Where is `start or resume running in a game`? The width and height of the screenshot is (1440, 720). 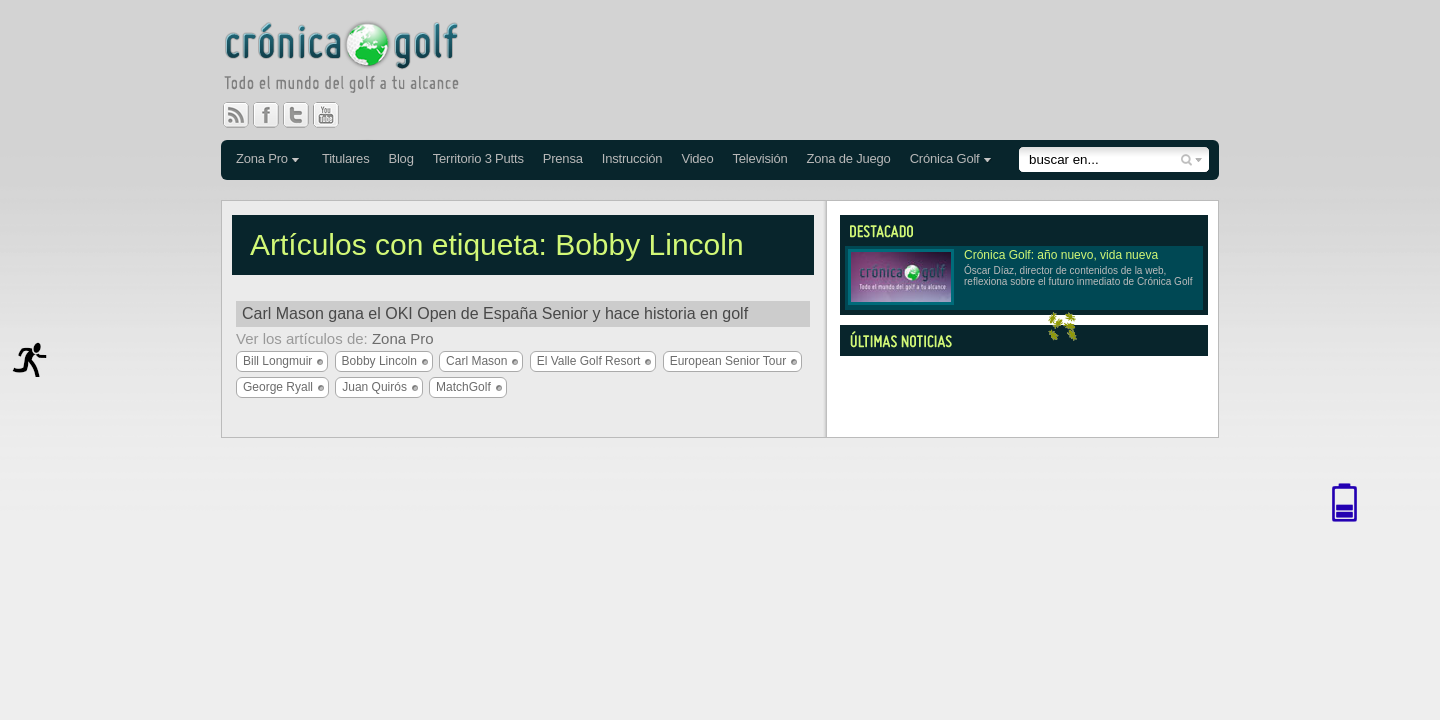
start or resume running in a game is located at coordinates (29, 359).